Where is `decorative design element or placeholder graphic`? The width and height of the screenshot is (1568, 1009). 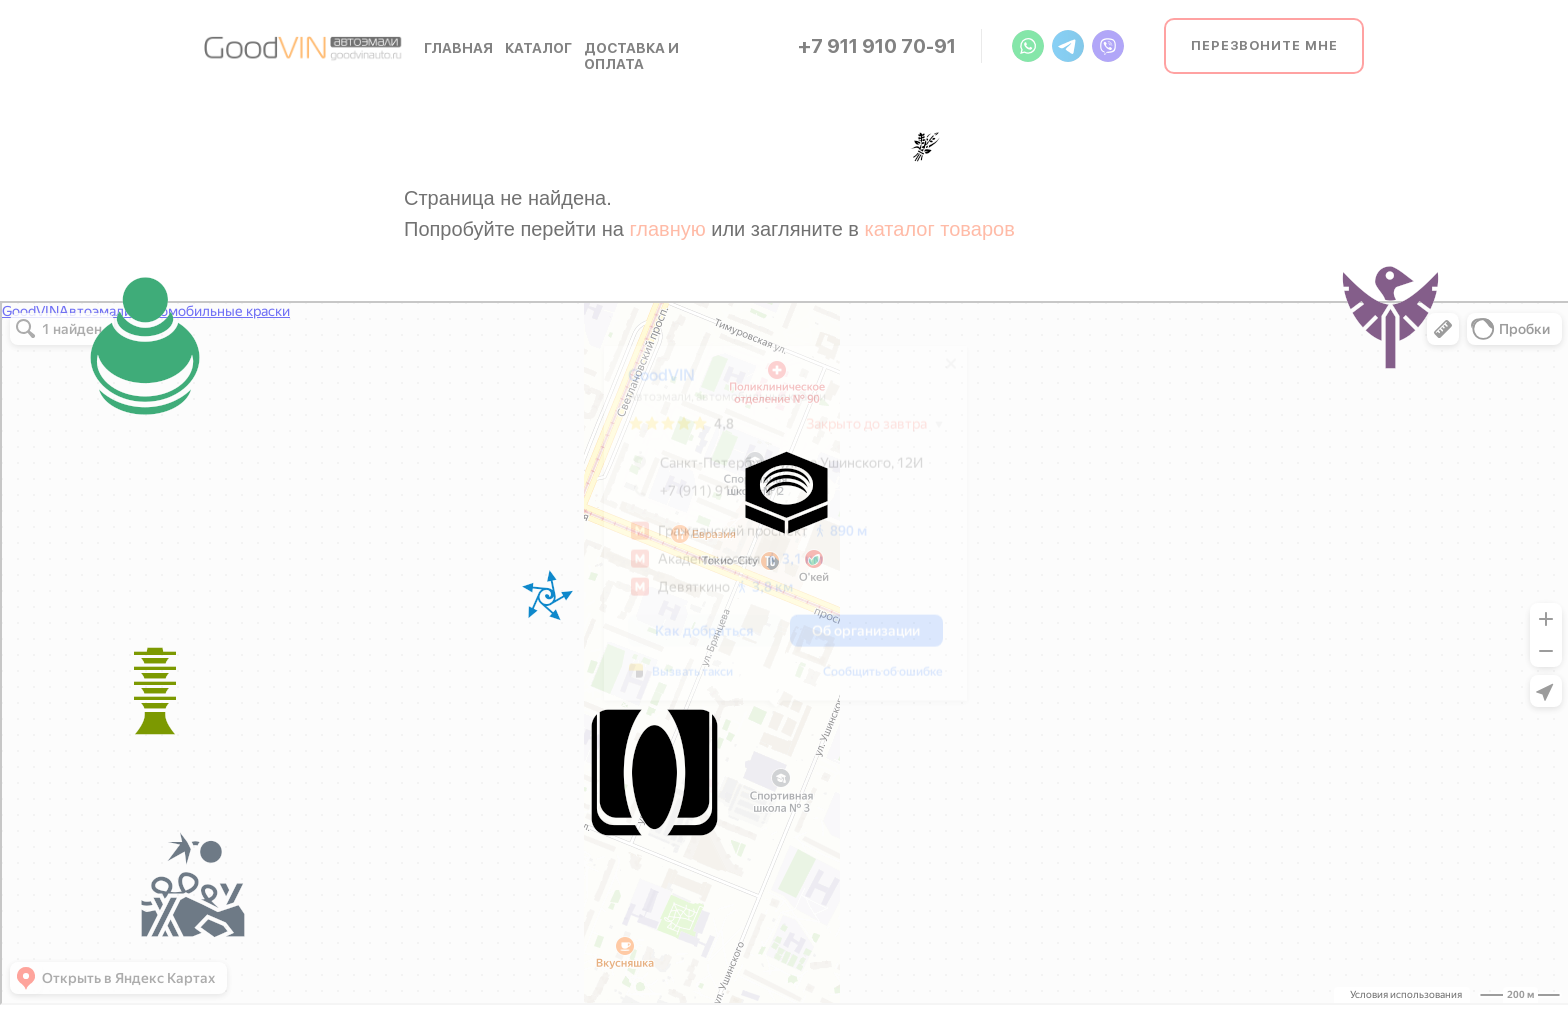
decorative design element or placeholder graphic is located at coordinates (654, 772).